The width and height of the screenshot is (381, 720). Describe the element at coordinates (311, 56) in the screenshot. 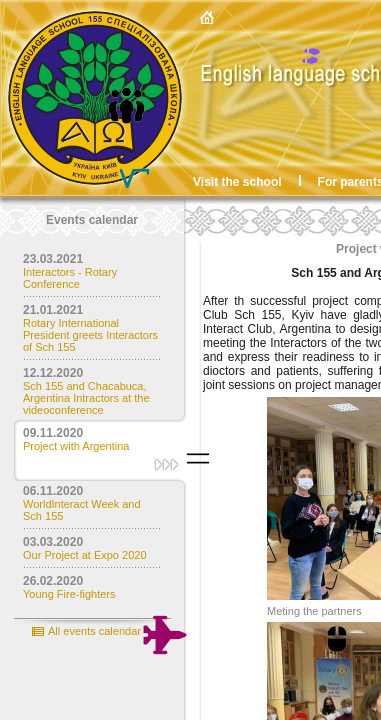

I see `view step count or walking activity` at that location.